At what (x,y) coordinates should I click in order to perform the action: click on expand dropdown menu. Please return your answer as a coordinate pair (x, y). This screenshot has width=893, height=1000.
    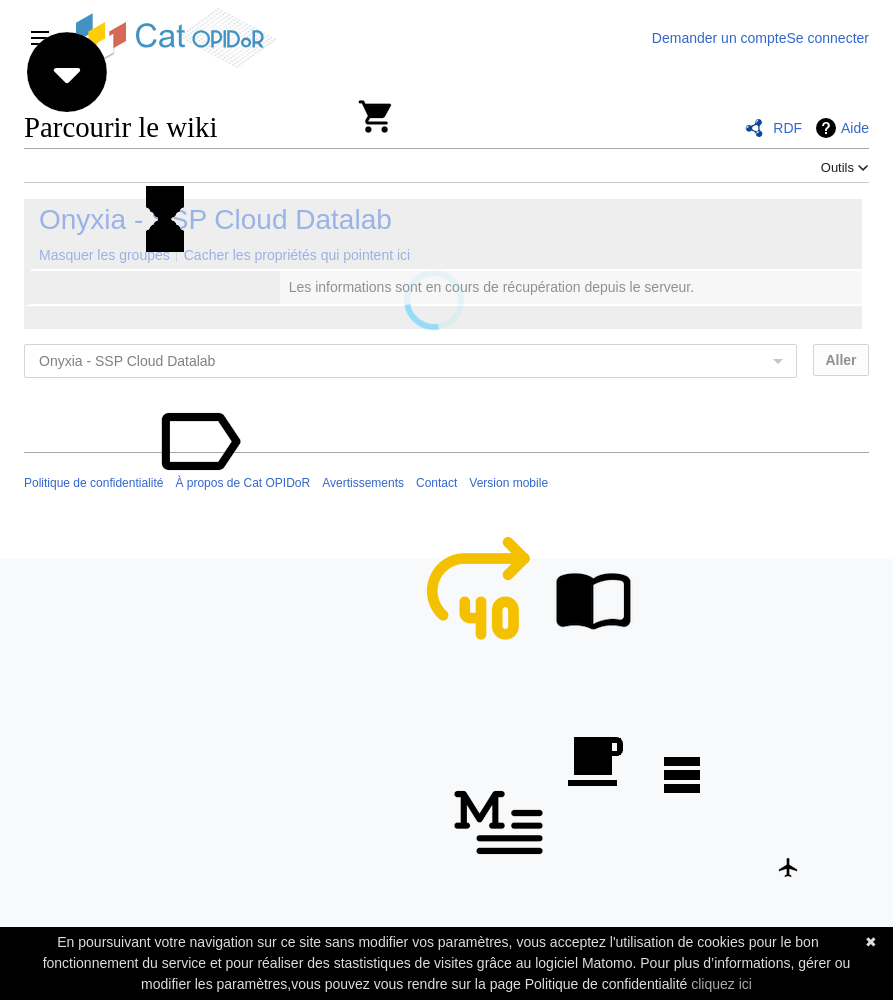
    Looking at the image, I should click on (67, 72).